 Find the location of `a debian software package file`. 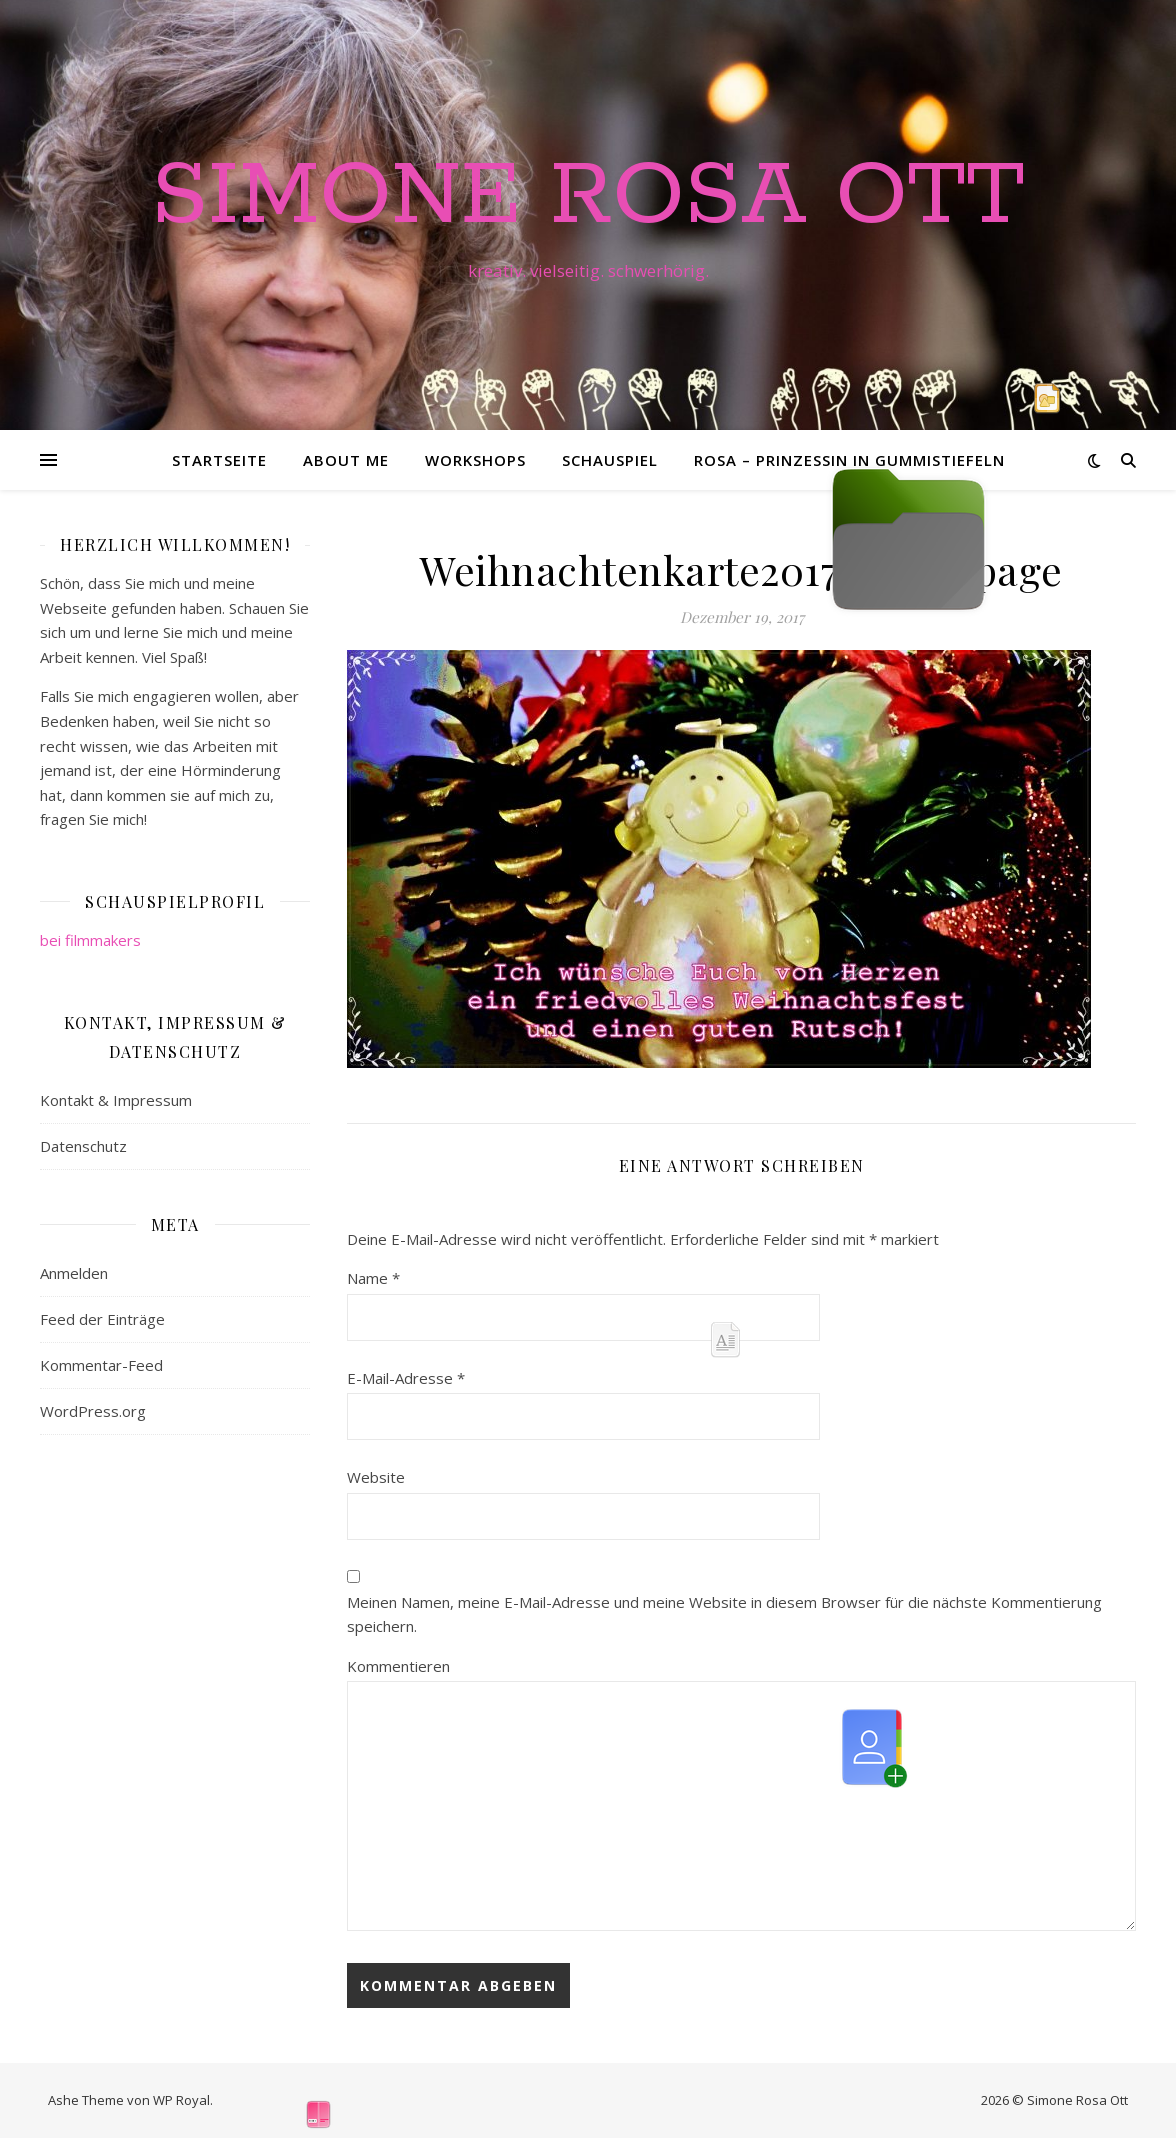

a debian software package file is located at coordinates (318, 2114).